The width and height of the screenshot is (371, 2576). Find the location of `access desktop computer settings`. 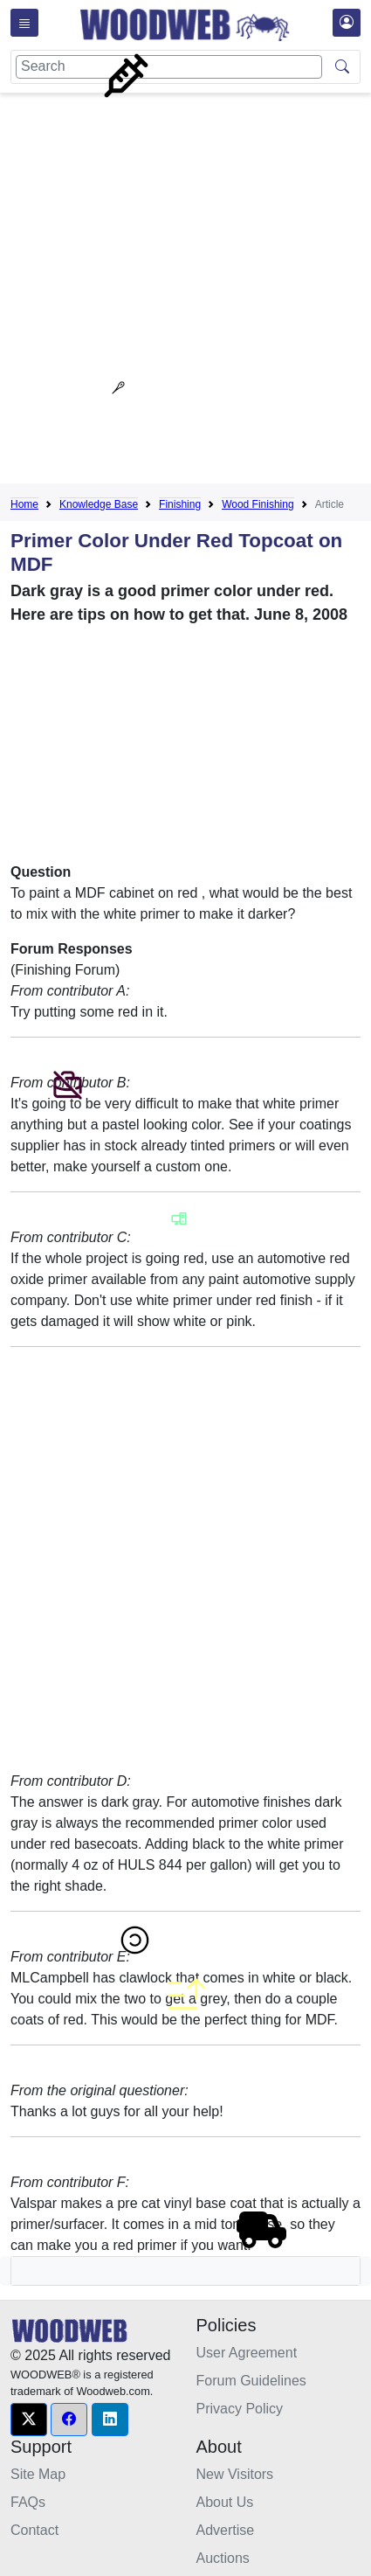

access desktop computer settings is located at coordinates (179, 1219).